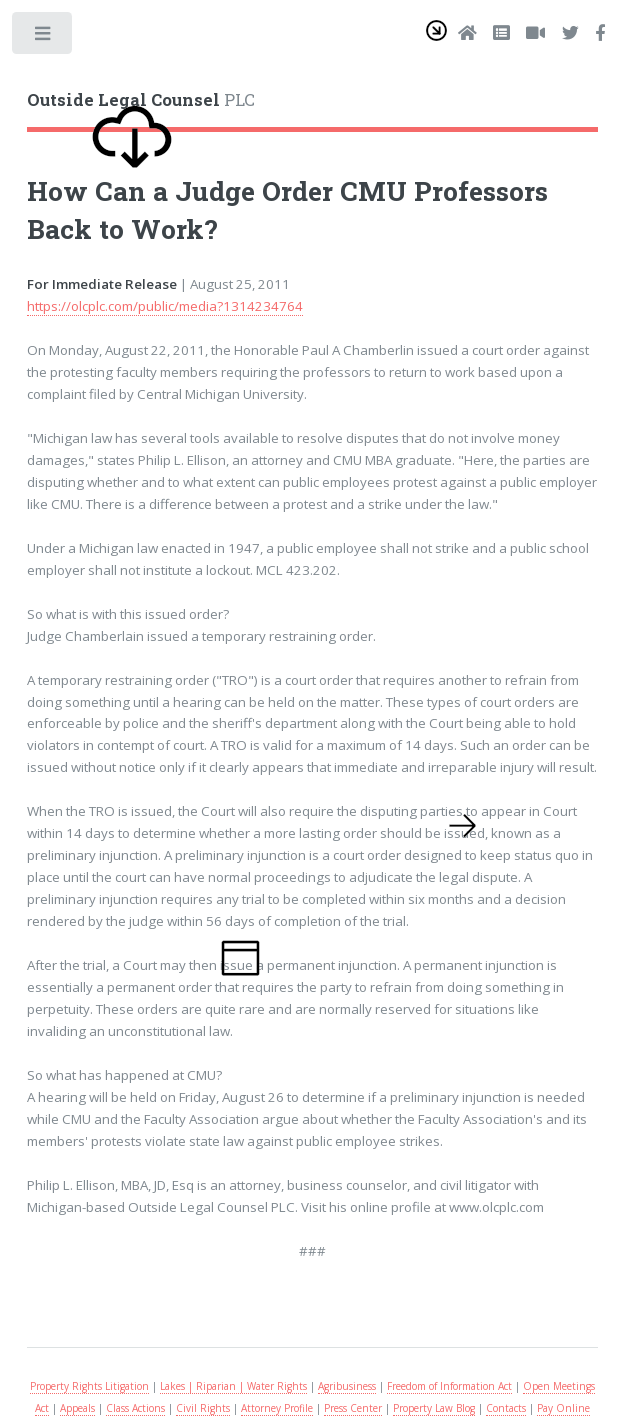 The width and height of the screenshot is (625, 1420). What do you see at coordinates (462, 824) in the screenshot?
I see `navigate to the next item or screen` at bounding box center [462, 824].